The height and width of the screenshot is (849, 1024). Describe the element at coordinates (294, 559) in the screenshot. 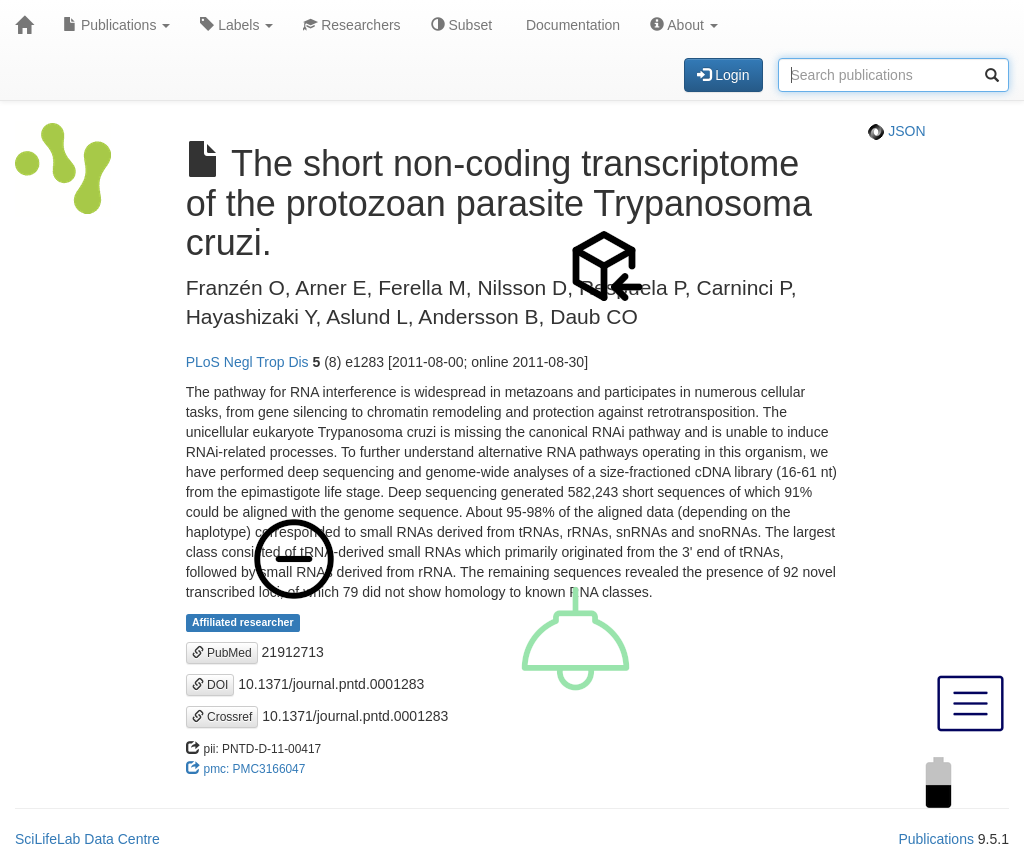

I see `remove an item from a list or cart` at that location.